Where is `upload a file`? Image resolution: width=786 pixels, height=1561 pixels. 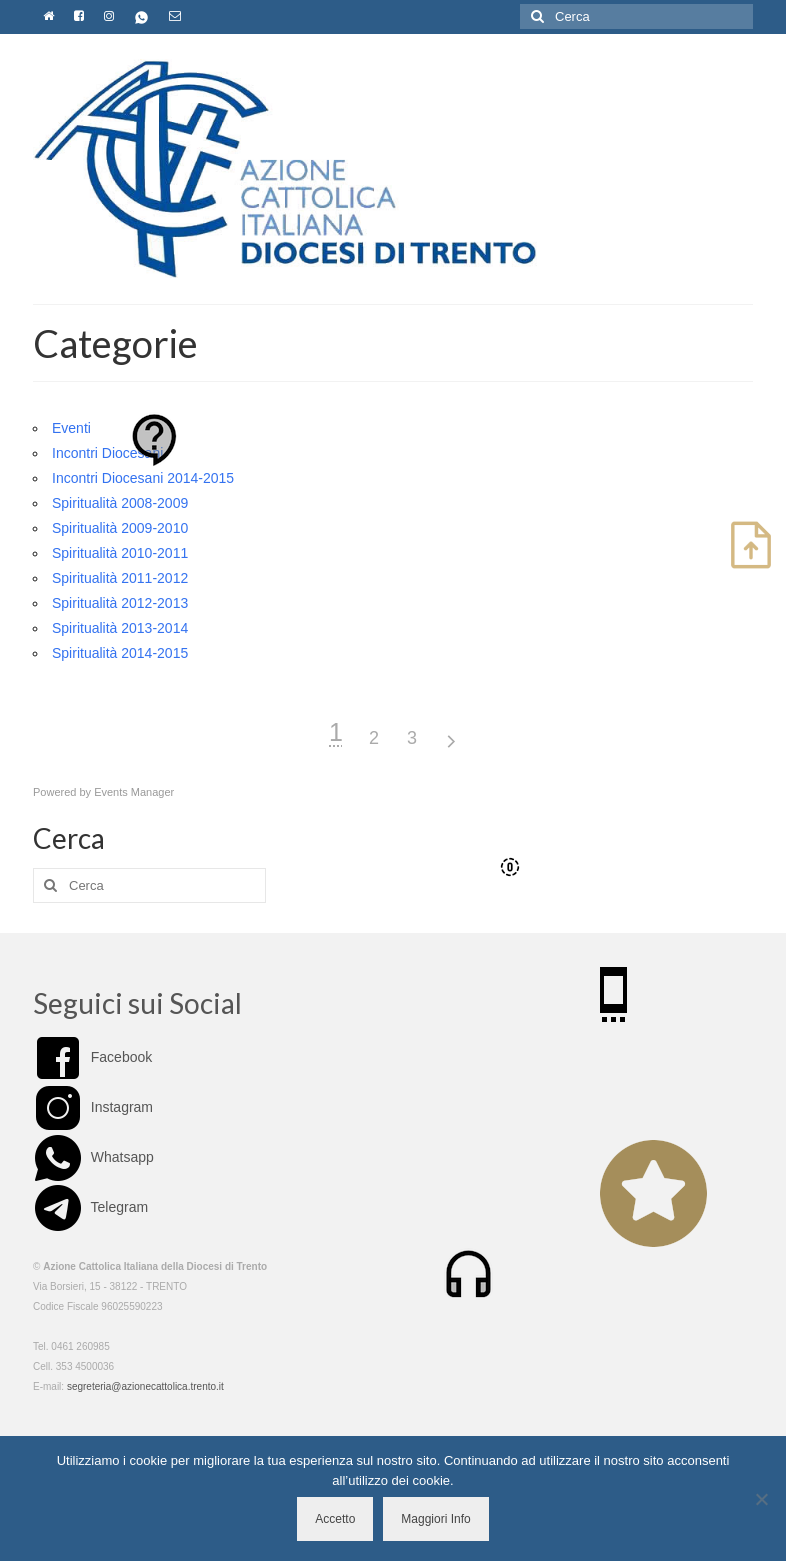
upload a file is located at coordinates (751, 545).